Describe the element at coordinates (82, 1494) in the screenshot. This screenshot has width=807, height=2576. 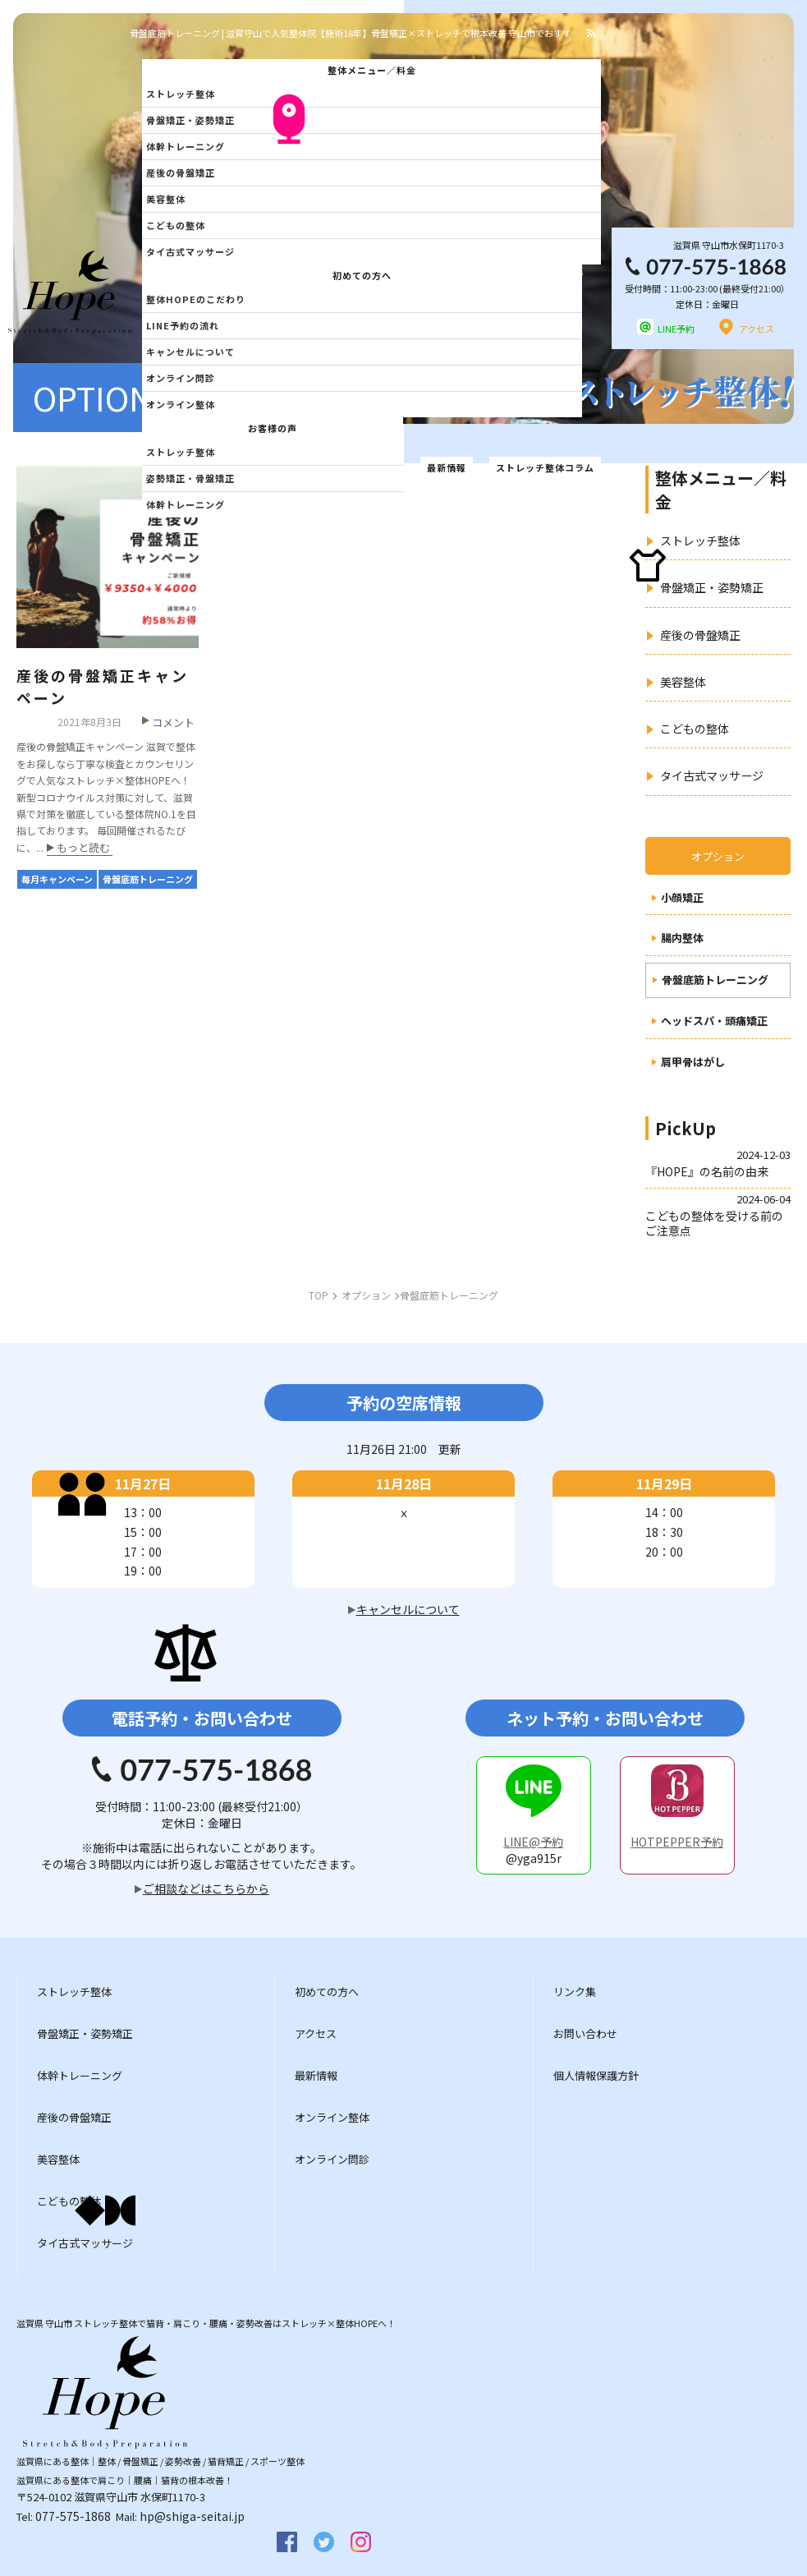
I see `view group members` at that location.